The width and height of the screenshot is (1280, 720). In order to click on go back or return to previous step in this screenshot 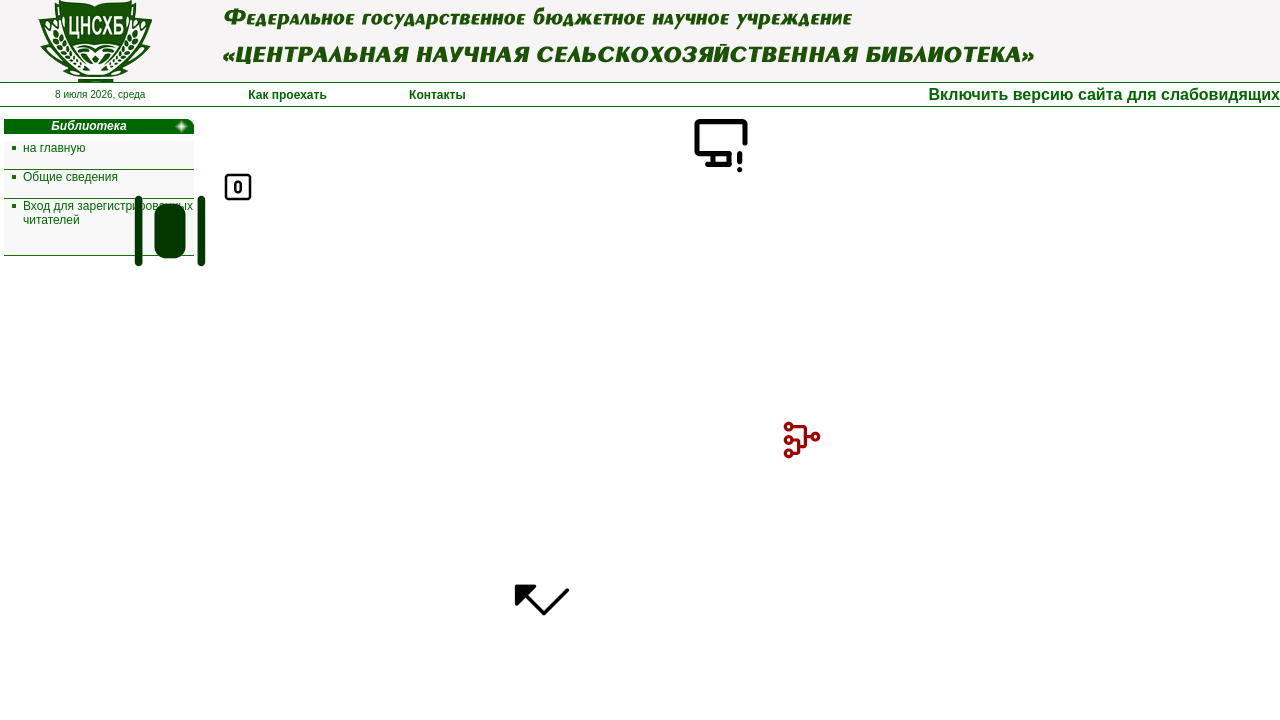, I will do `click(542, 598)`.